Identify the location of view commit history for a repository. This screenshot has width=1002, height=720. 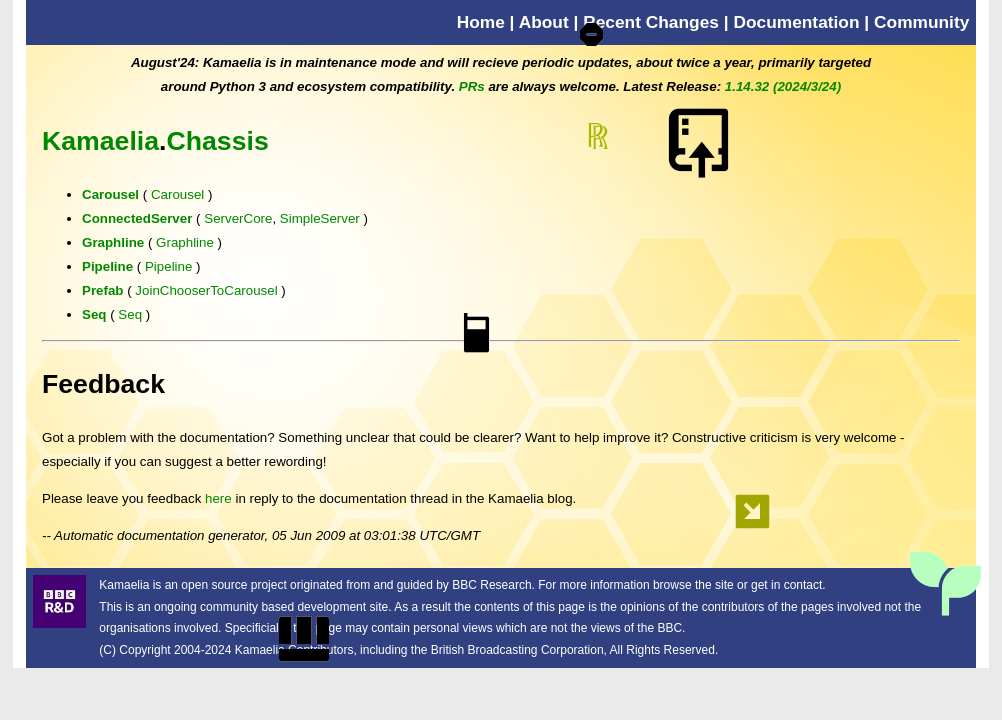
(698, 141).